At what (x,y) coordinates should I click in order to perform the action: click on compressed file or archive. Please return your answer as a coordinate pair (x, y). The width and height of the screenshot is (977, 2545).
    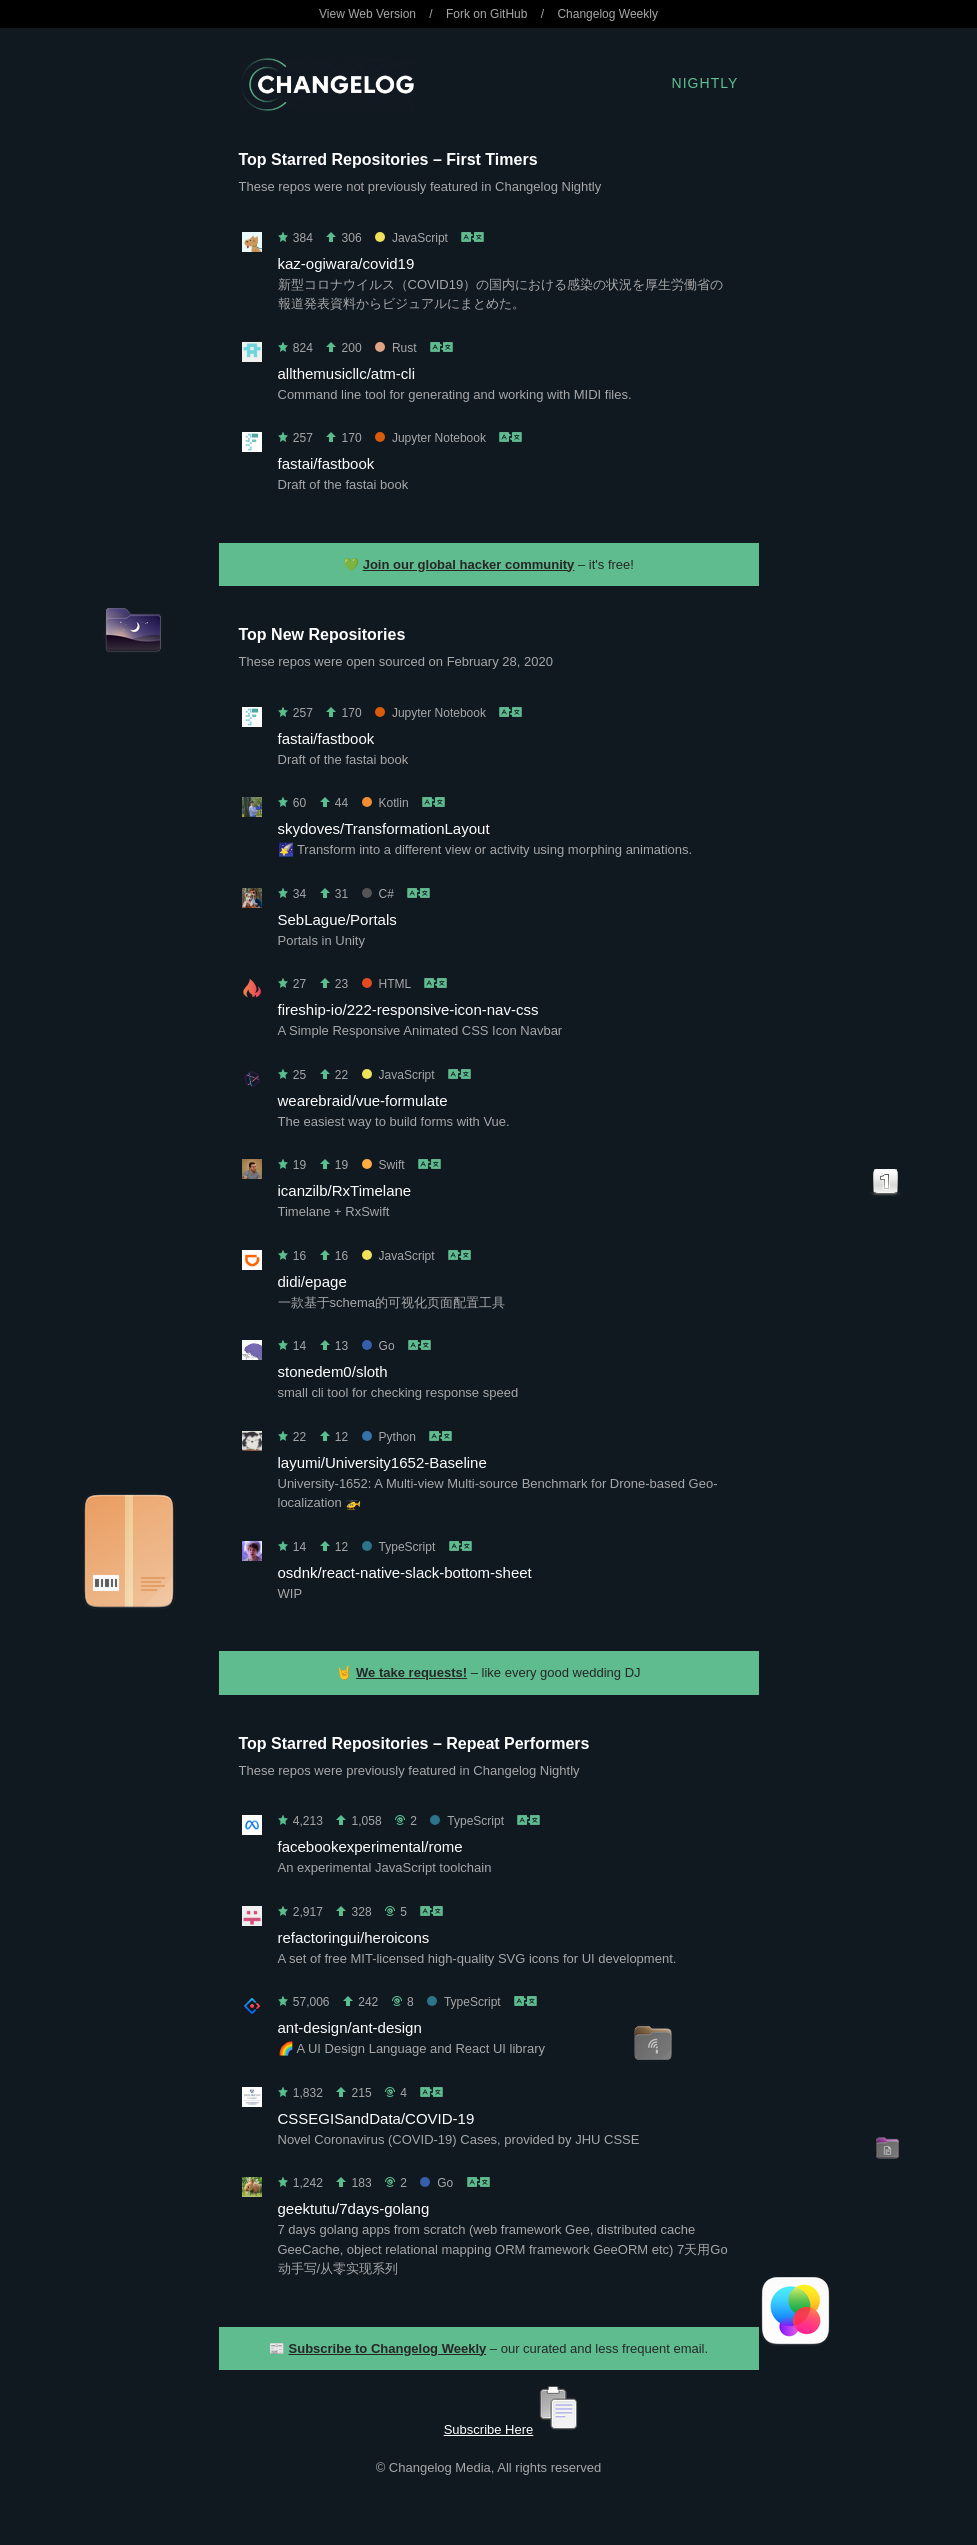
    Looking at the image, I should click on (129, 1551).